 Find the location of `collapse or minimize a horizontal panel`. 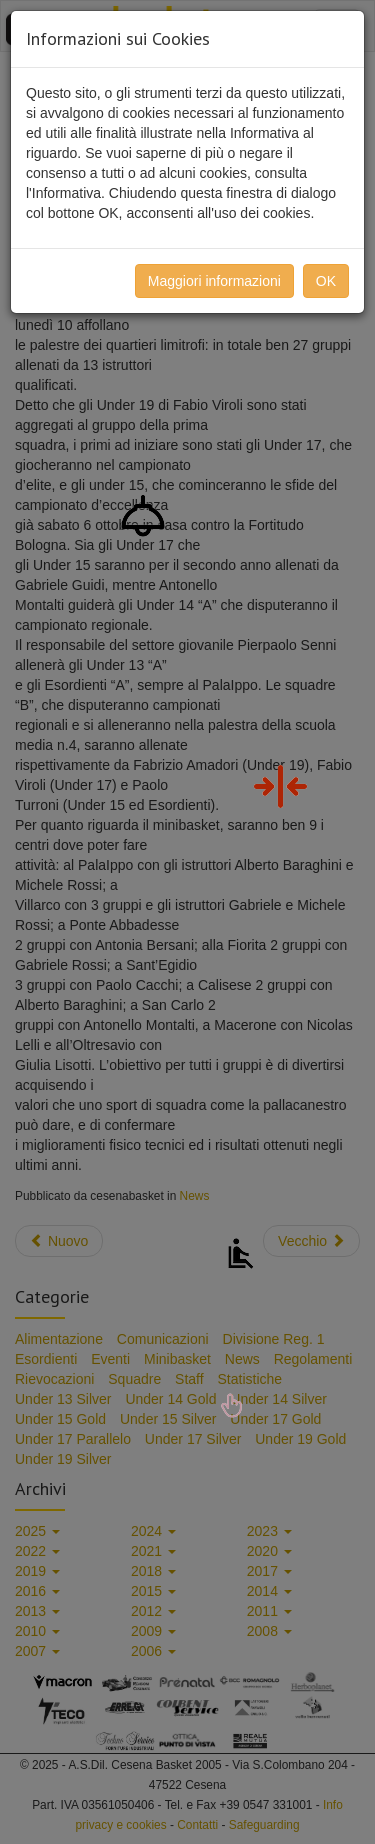

collapse or minimize a horizontal panel is located at coordinates (280, 786).